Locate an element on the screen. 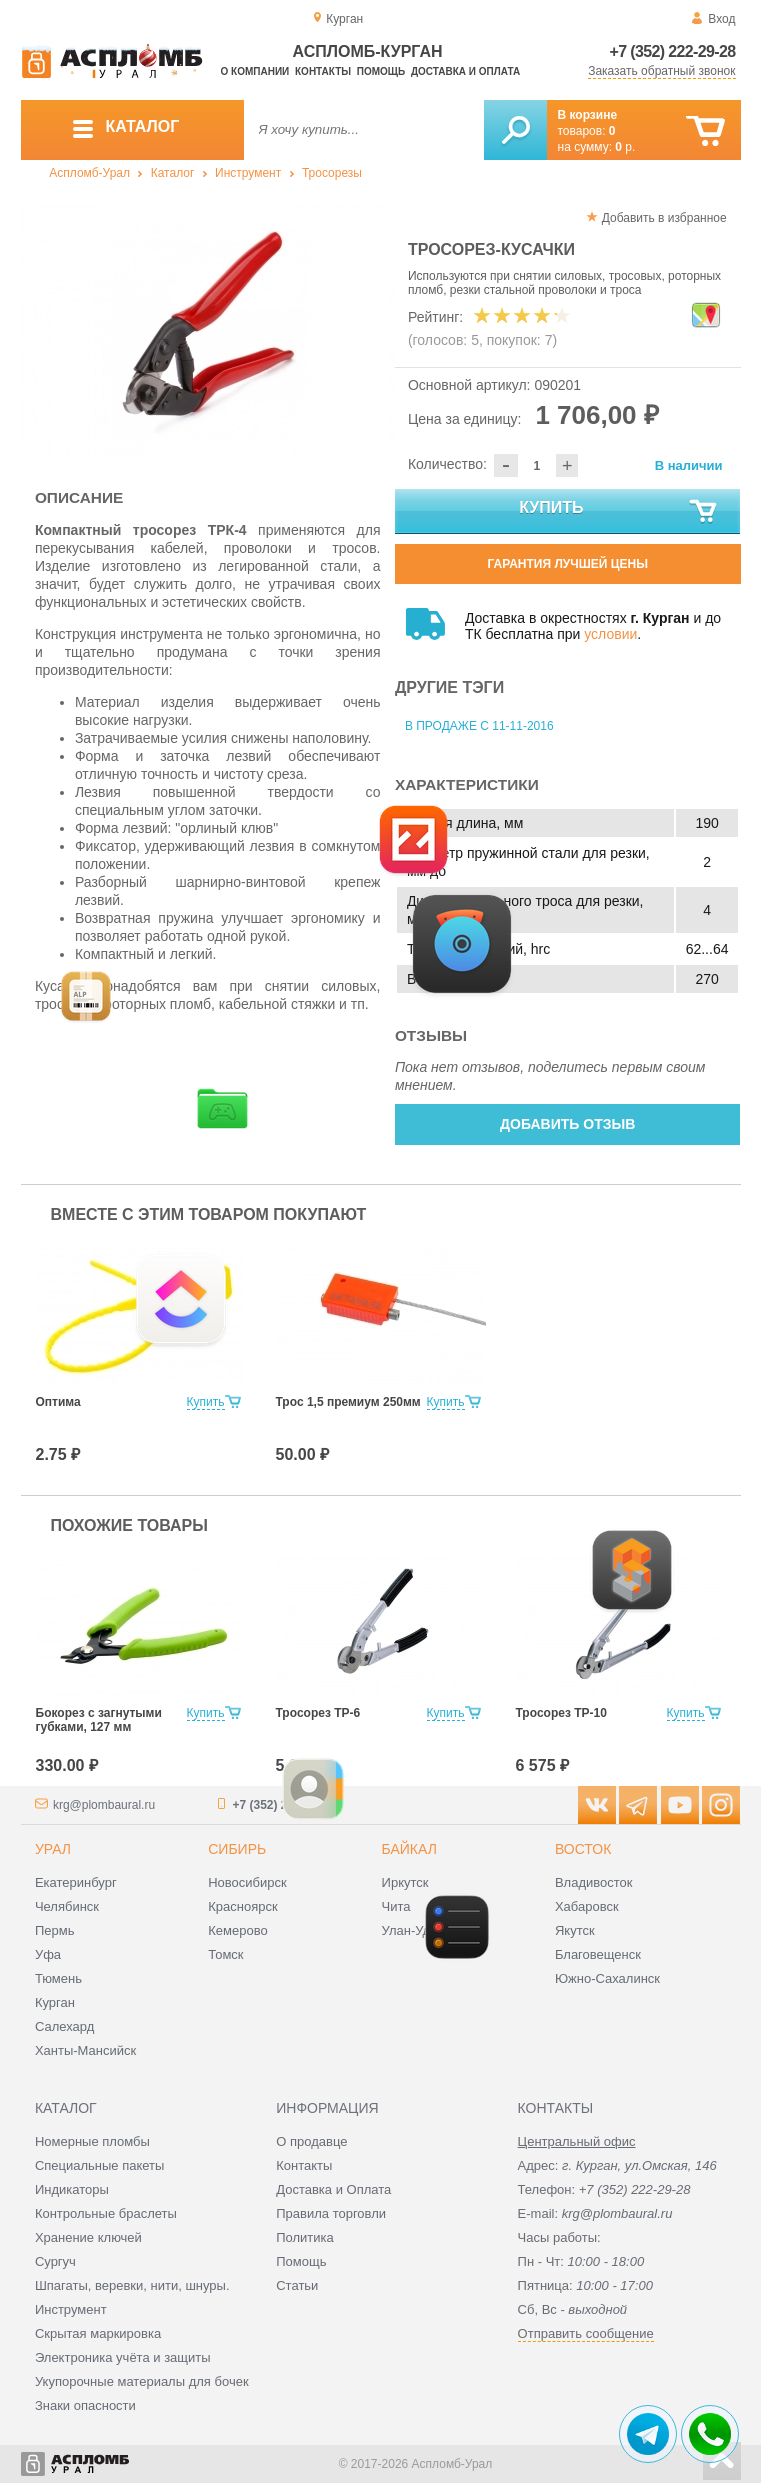 This screenshot has width=761, height=2483. open ClickUp app is located at coordinates (181, 1299).